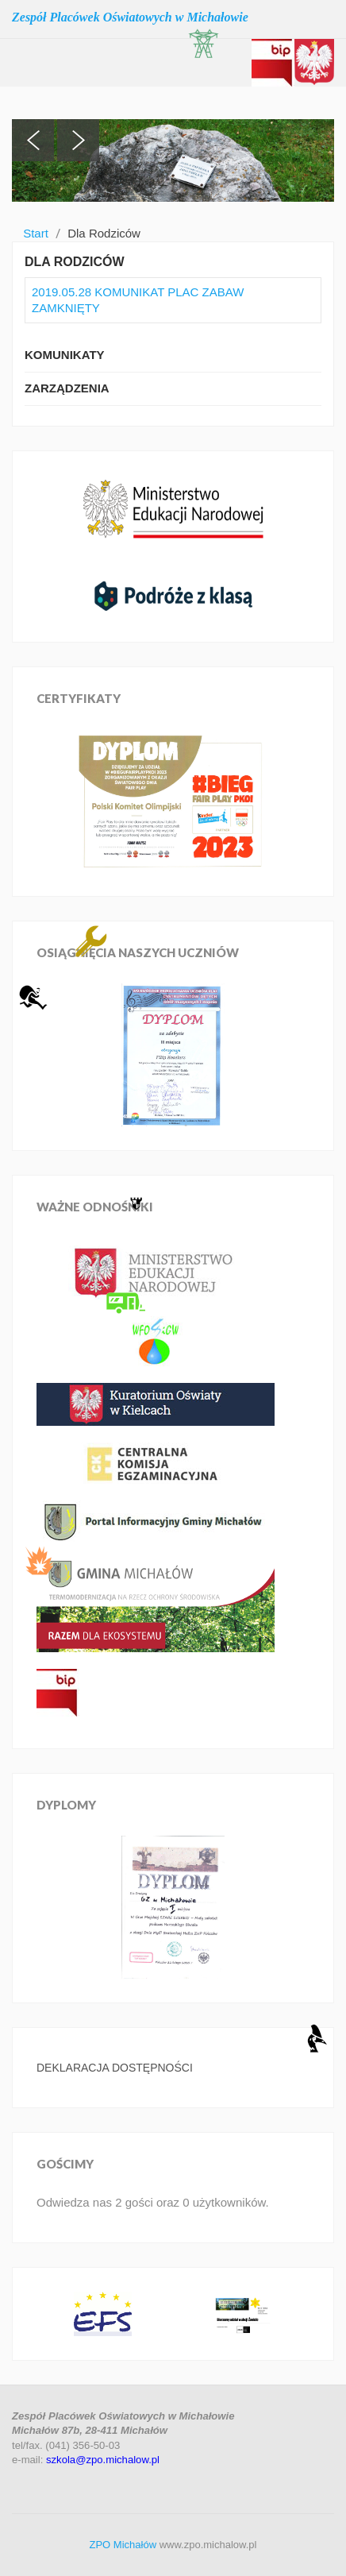 This screenshot has width=346, height=2576. Describe the element at coordinates (125, 1303) in the screenshot. I see `select caravan or RV vehicle type` at that location.